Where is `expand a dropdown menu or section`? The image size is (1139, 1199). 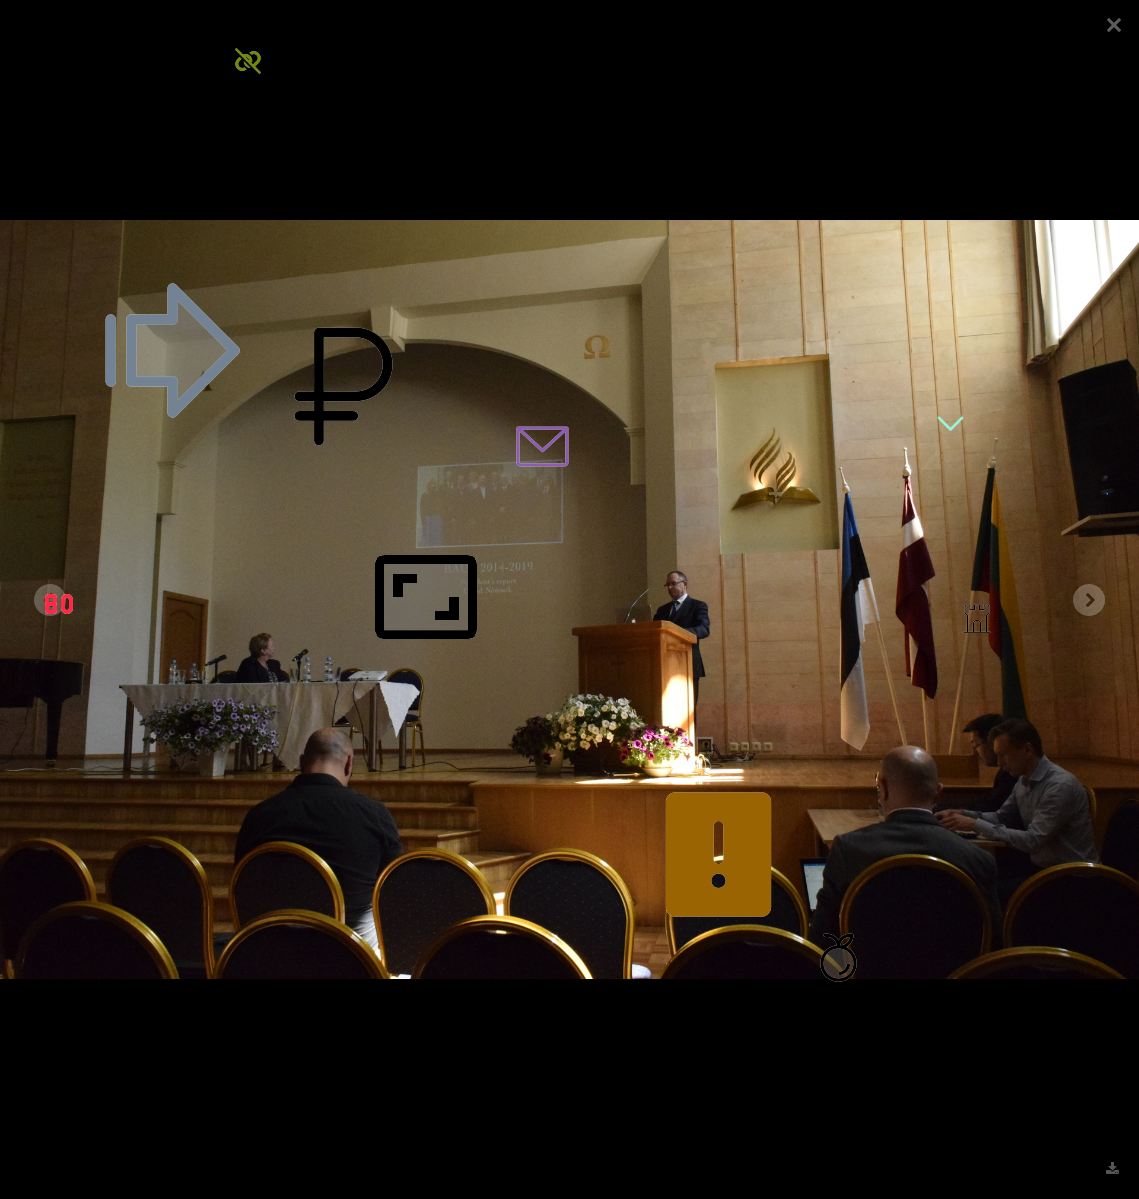 expand a dropdown menu or section is located at coordinates (950, 422).